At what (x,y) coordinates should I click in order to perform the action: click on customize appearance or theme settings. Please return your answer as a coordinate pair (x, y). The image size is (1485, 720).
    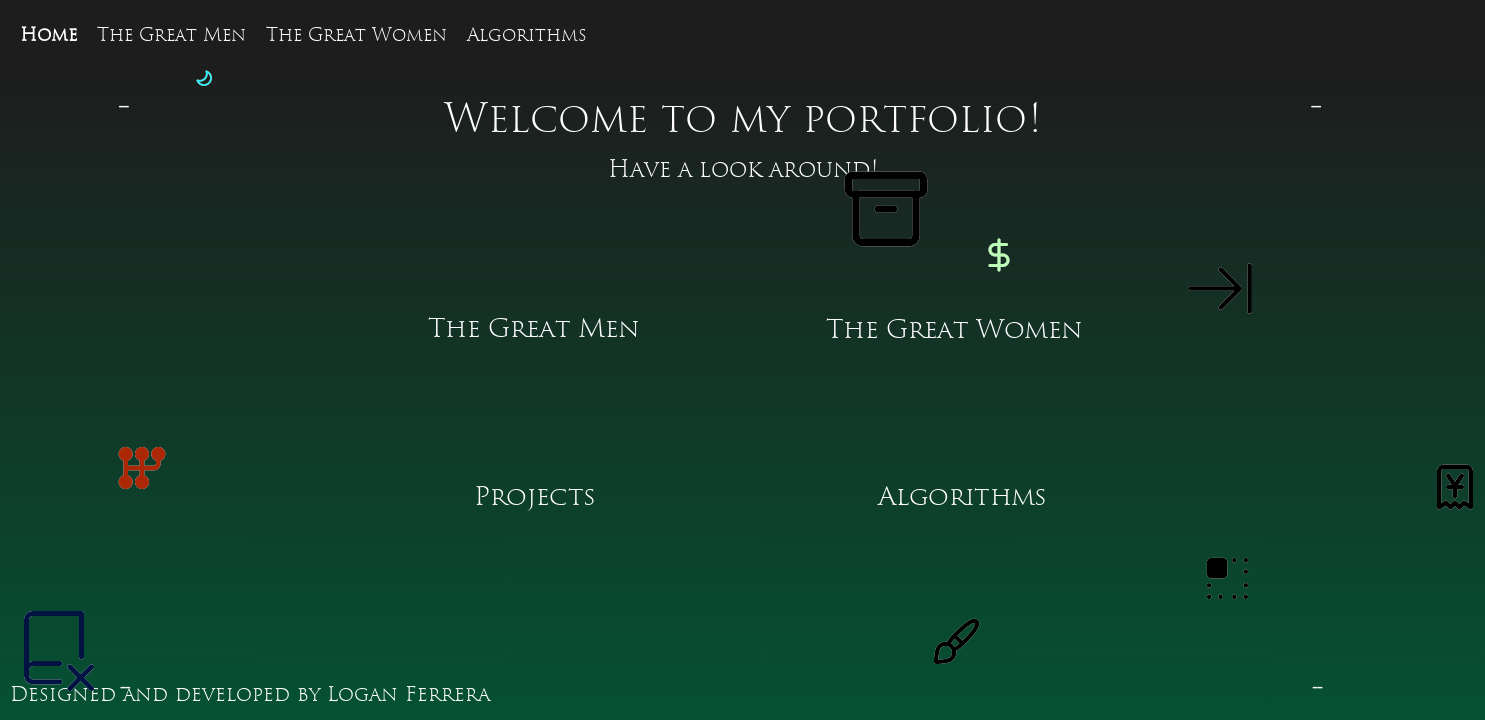
    Looking at the image, I should click on (957, 641).